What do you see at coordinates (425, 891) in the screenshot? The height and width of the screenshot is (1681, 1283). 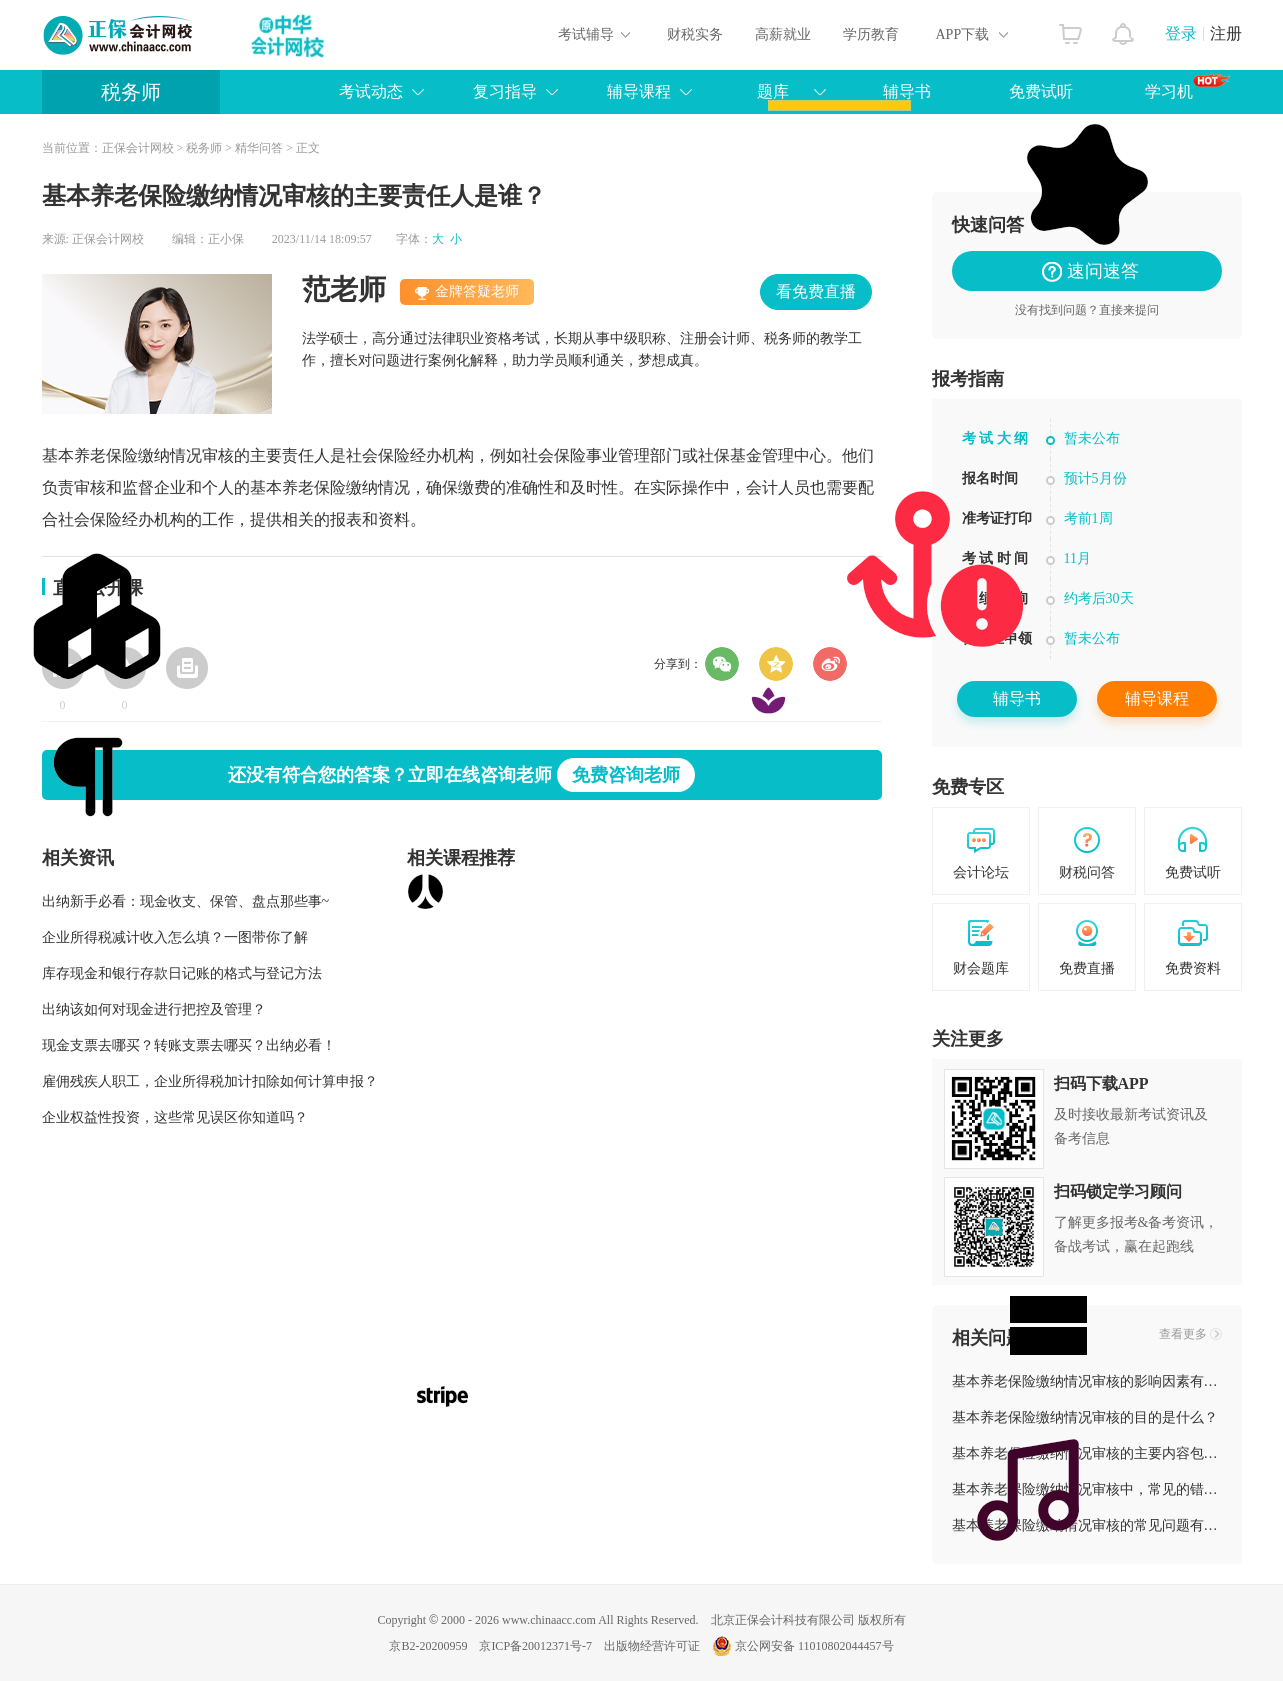 I see `renren social network logo` at bounding box center [425, 891].